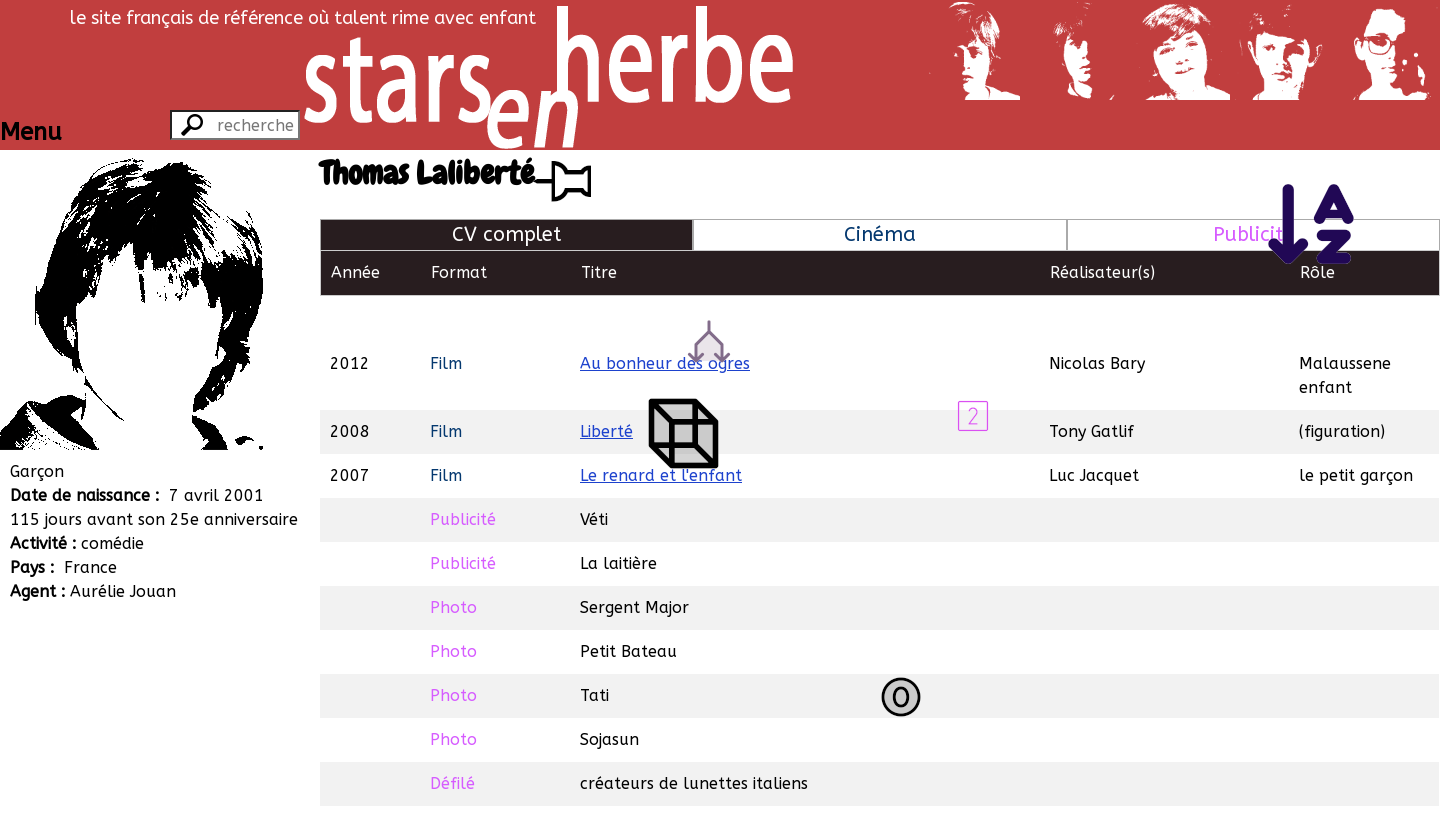 This screenshot has width=1440, height=820. Describe the element at coordinates (973, 416) in the screenshot. I see `indicates step two in a multi-step process` at that location.